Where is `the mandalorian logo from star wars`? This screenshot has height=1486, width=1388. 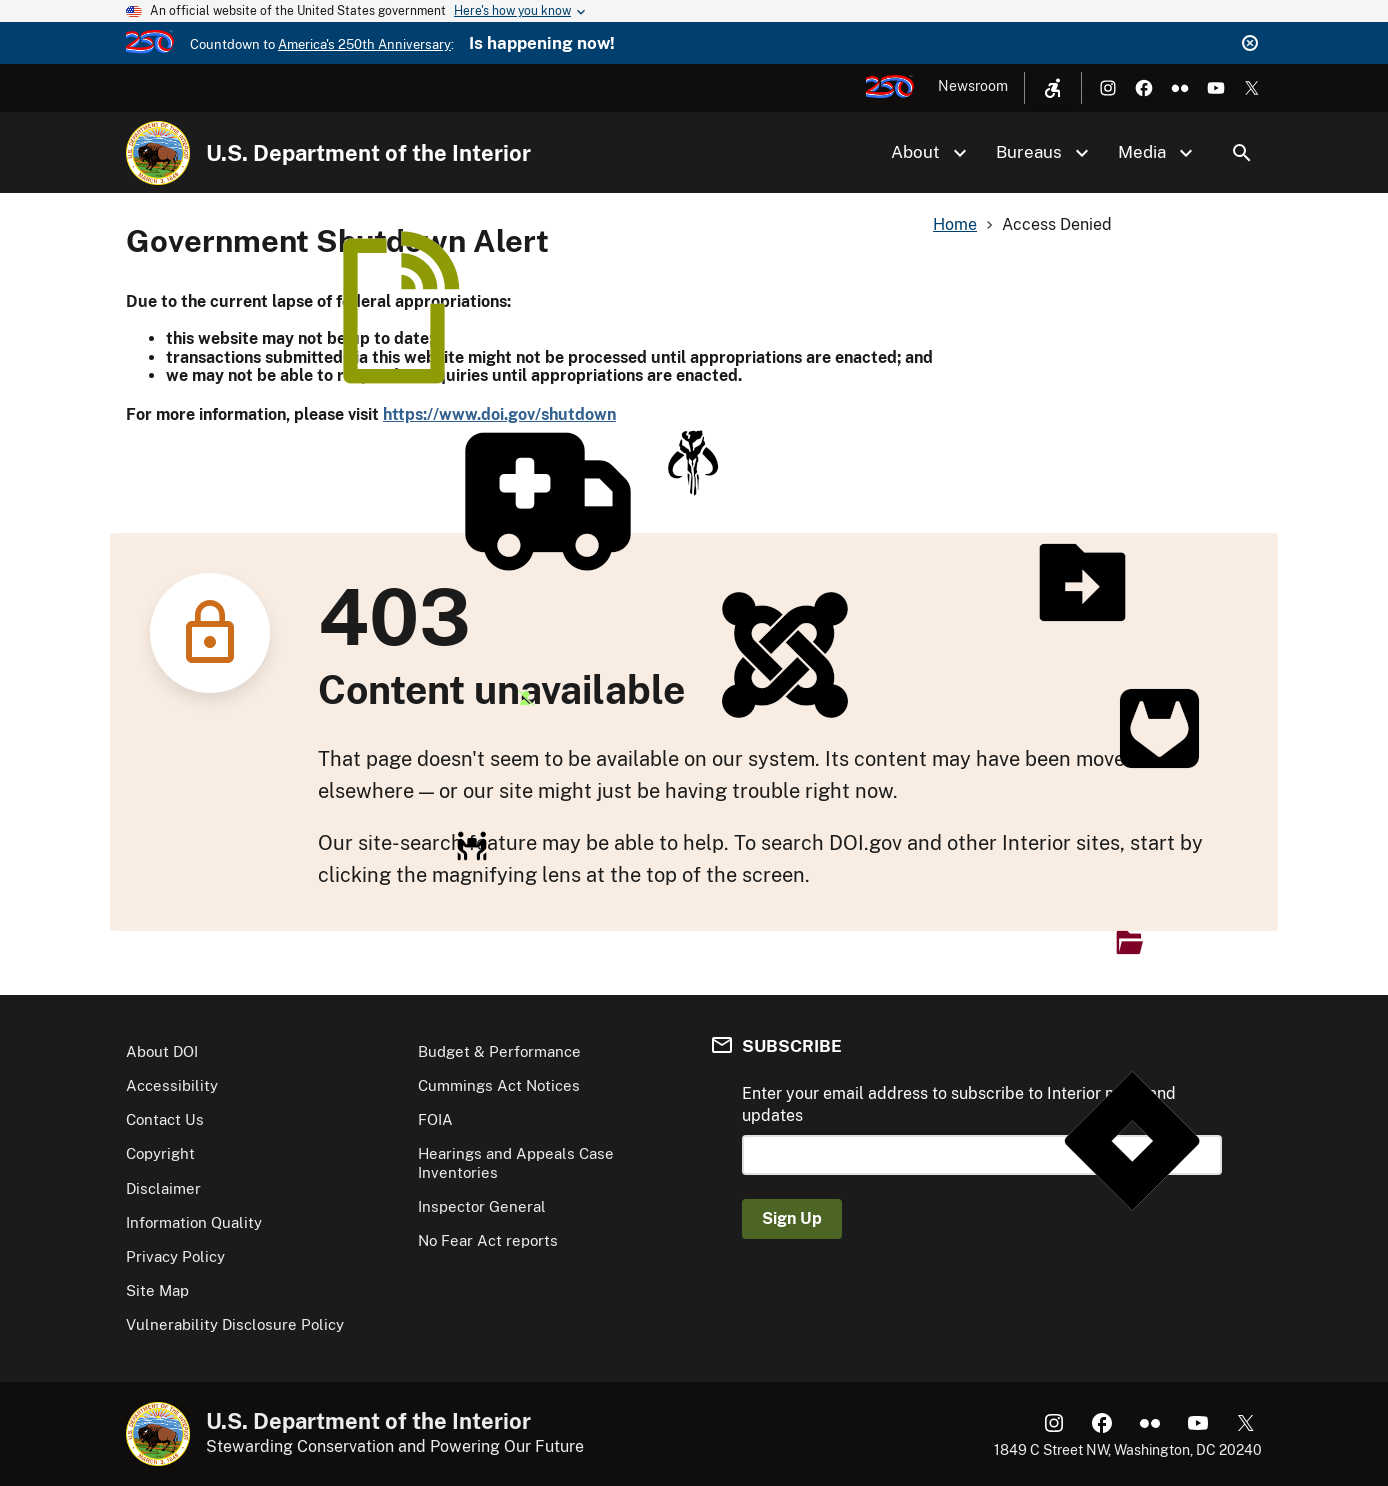
the mandalorian logo from star wars is located at coordinates (693, 463).